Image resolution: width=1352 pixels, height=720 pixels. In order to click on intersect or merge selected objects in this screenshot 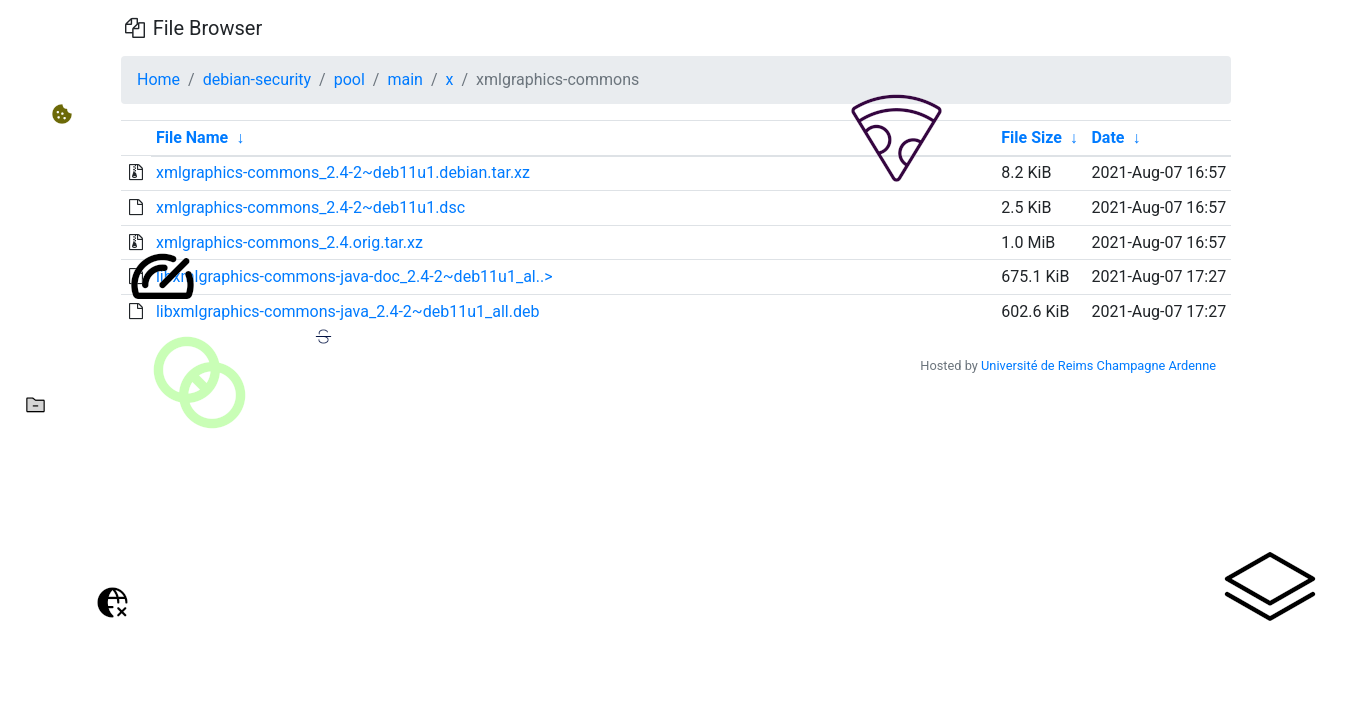, I will do `click(199, 382)`.